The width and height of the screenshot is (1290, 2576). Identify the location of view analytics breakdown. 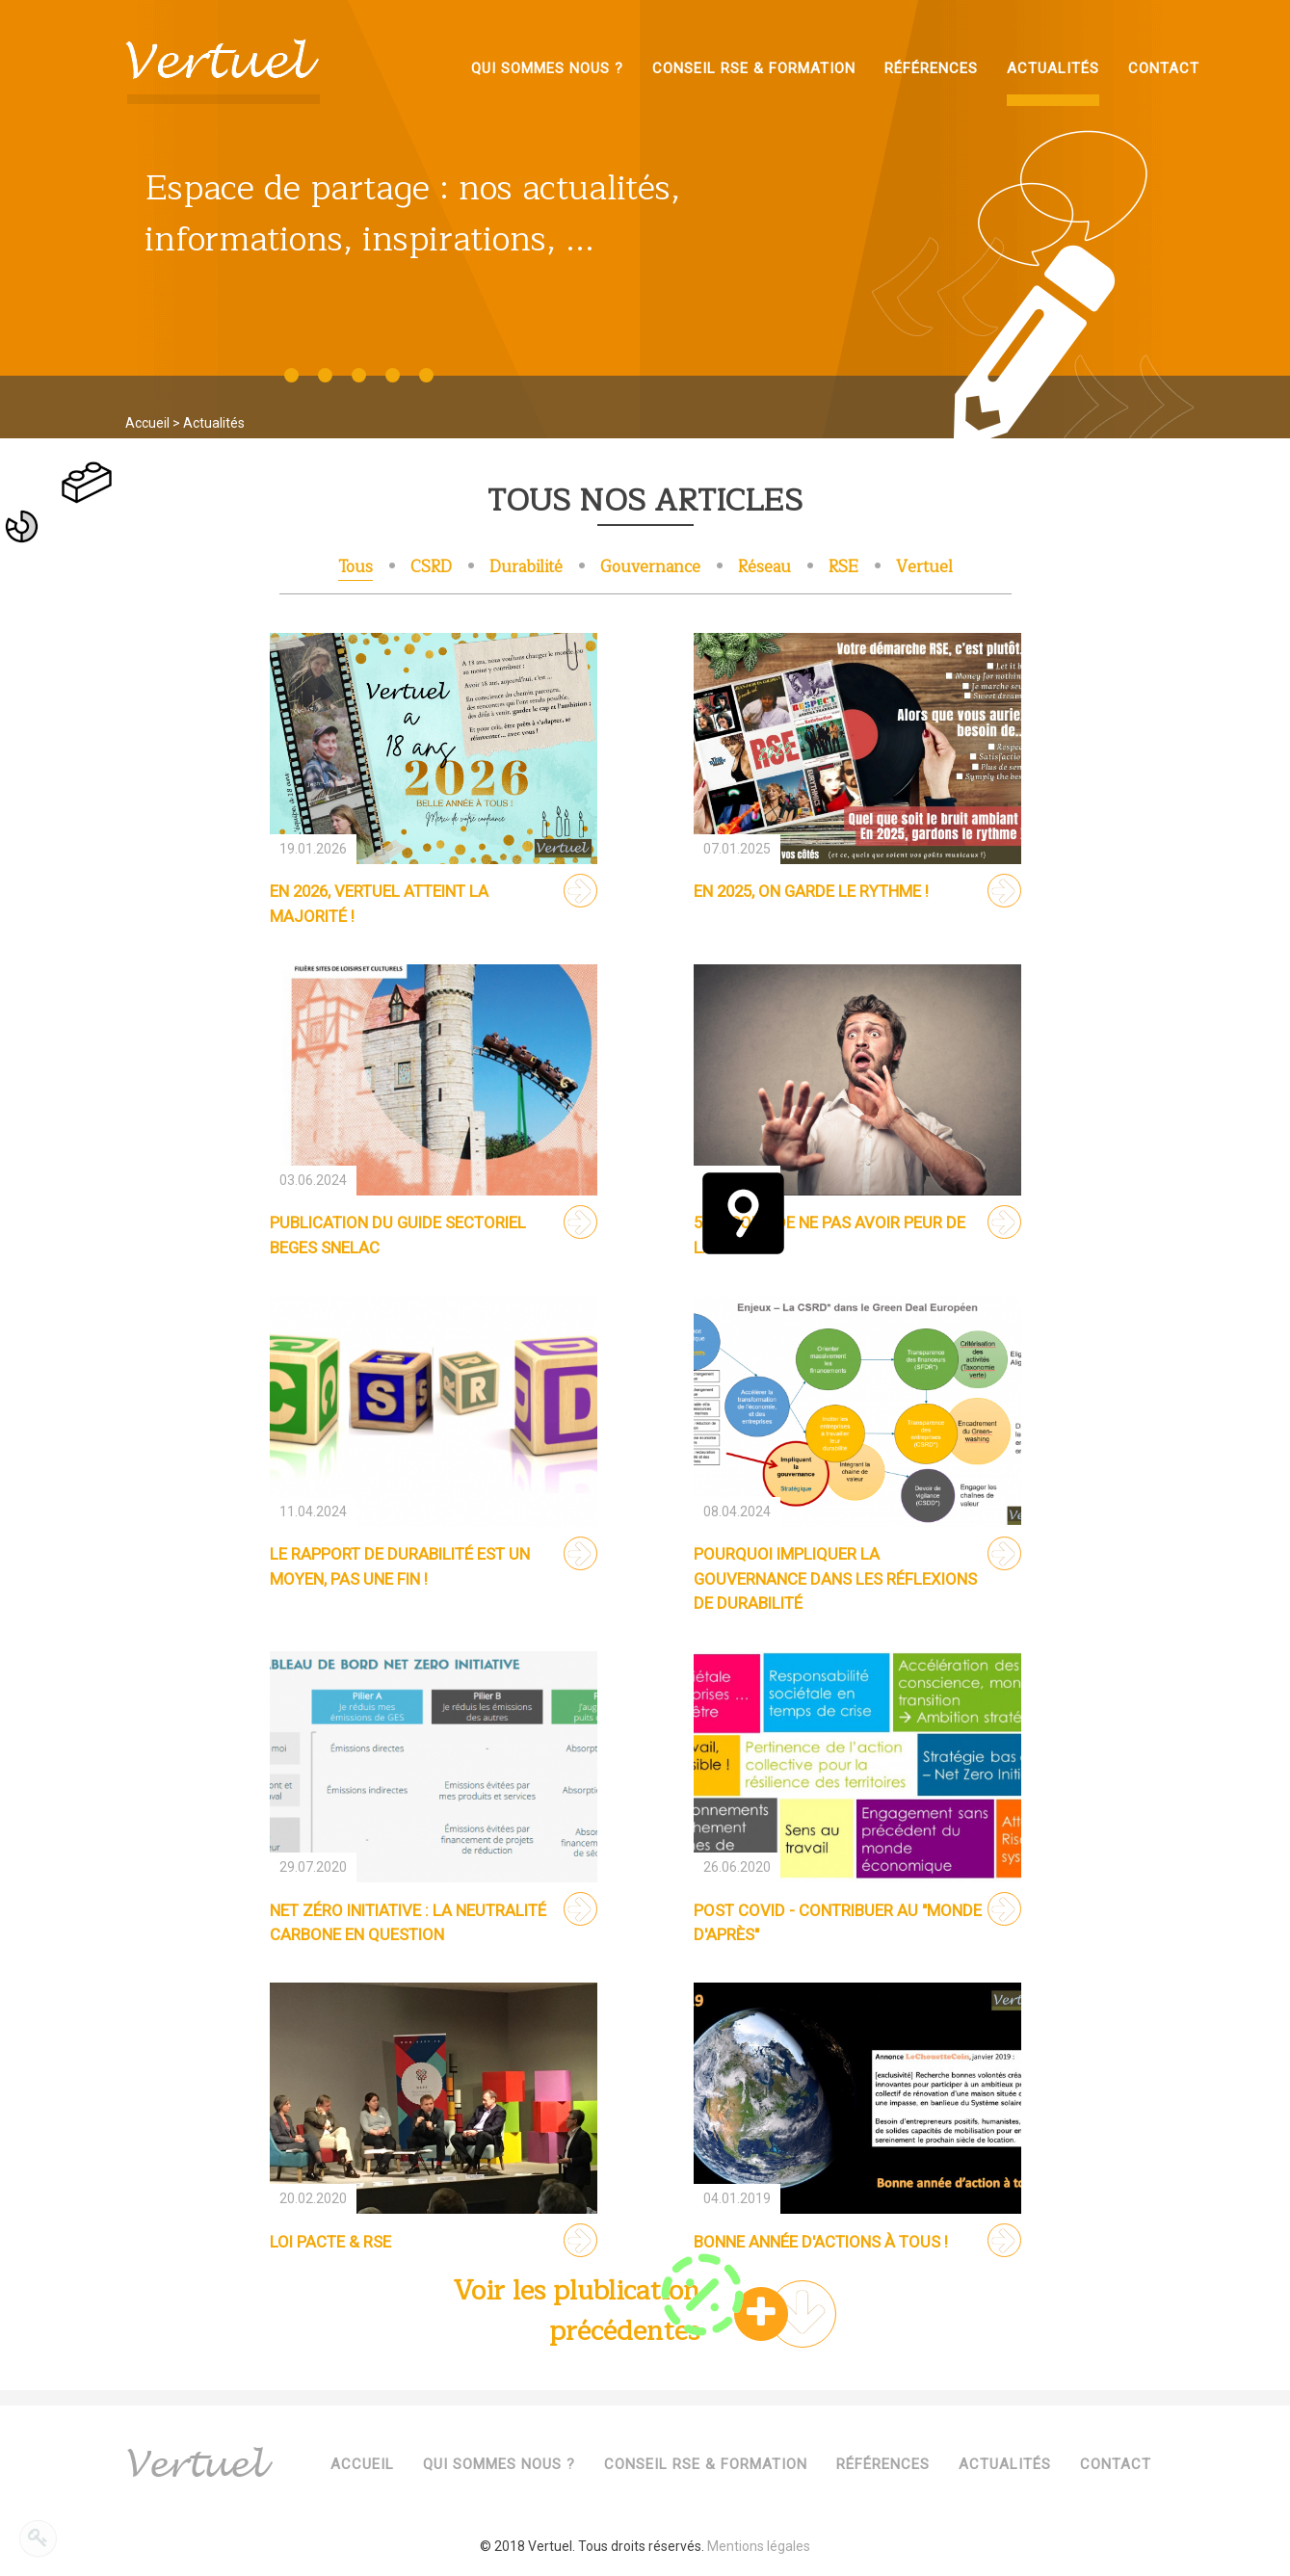
(21, 526).